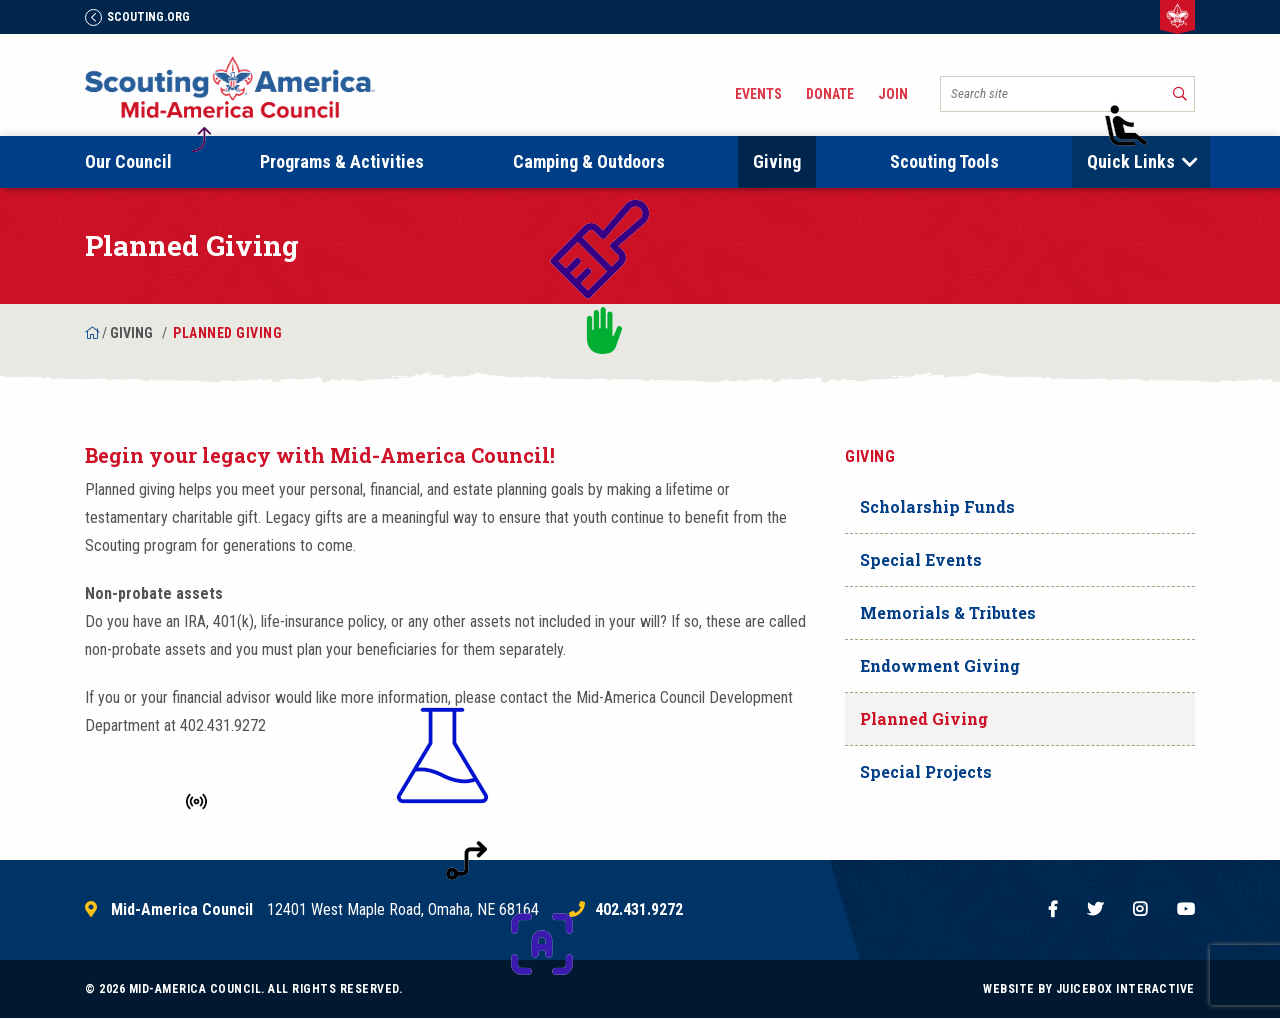 This screenshot has height=1019, width=1280. I want to click on select extra legroom seating option, so click(1126, 126).